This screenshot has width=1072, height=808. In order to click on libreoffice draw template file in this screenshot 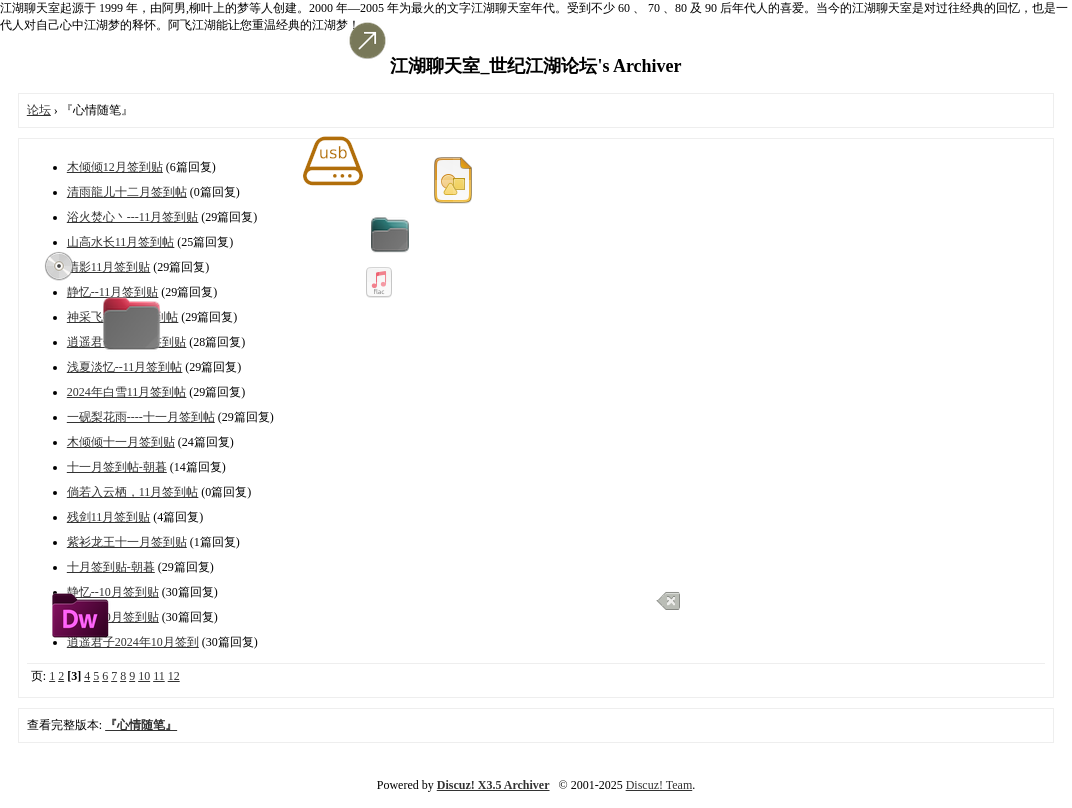, I will do `click(453, 180)`.